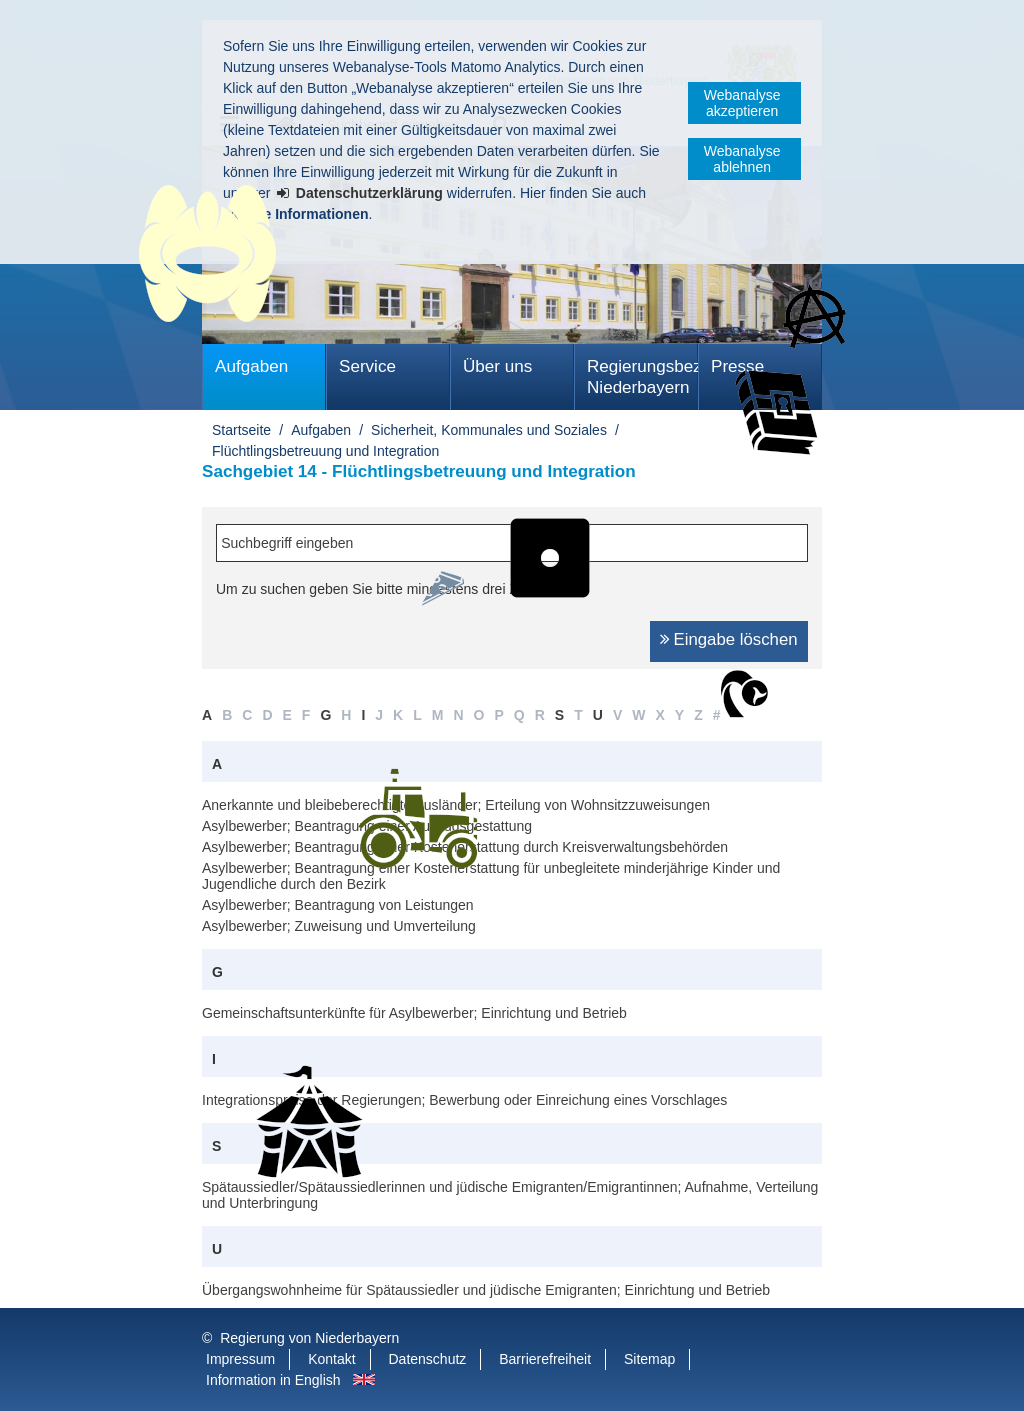  I want to click on access hidden or locked content, so click(776, 412).